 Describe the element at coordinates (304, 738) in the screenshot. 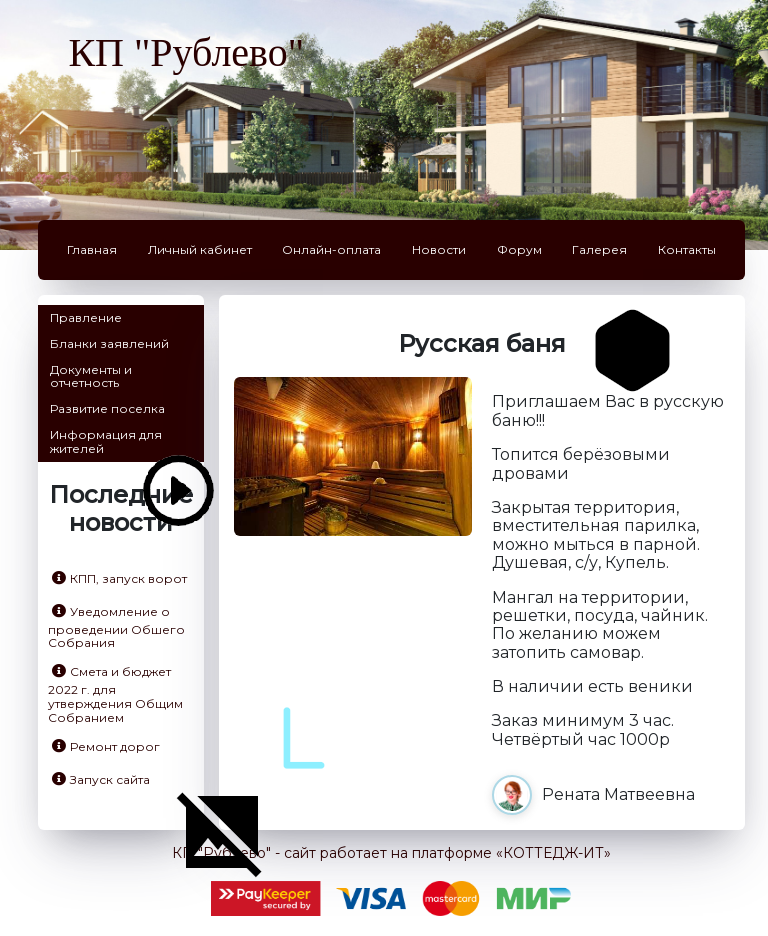

I see `indicates a label or item starting with the letter L` at that location.